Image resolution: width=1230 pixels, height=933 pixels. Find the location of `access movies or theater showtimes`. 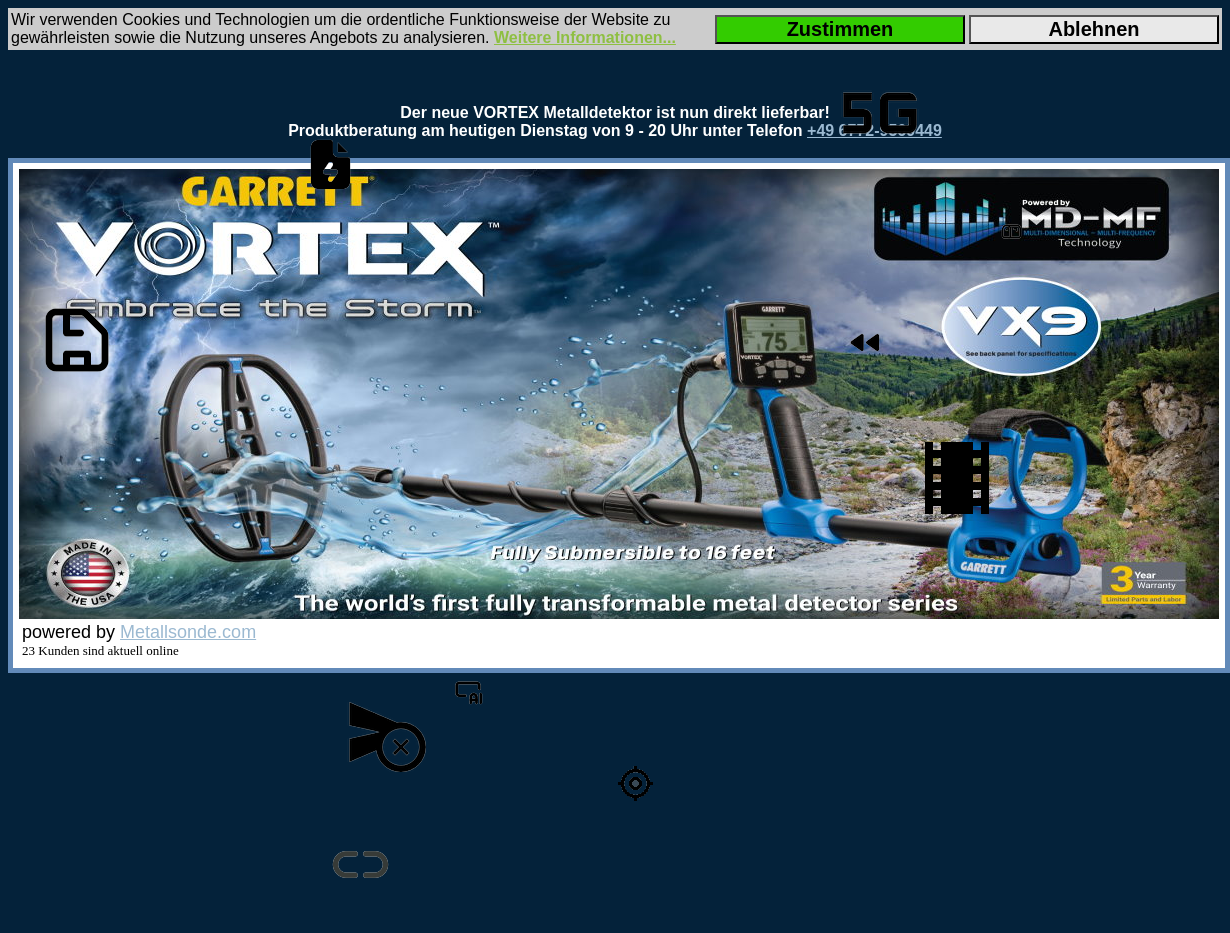

access movies or theater showtimes is located at coordinates (957, 478).